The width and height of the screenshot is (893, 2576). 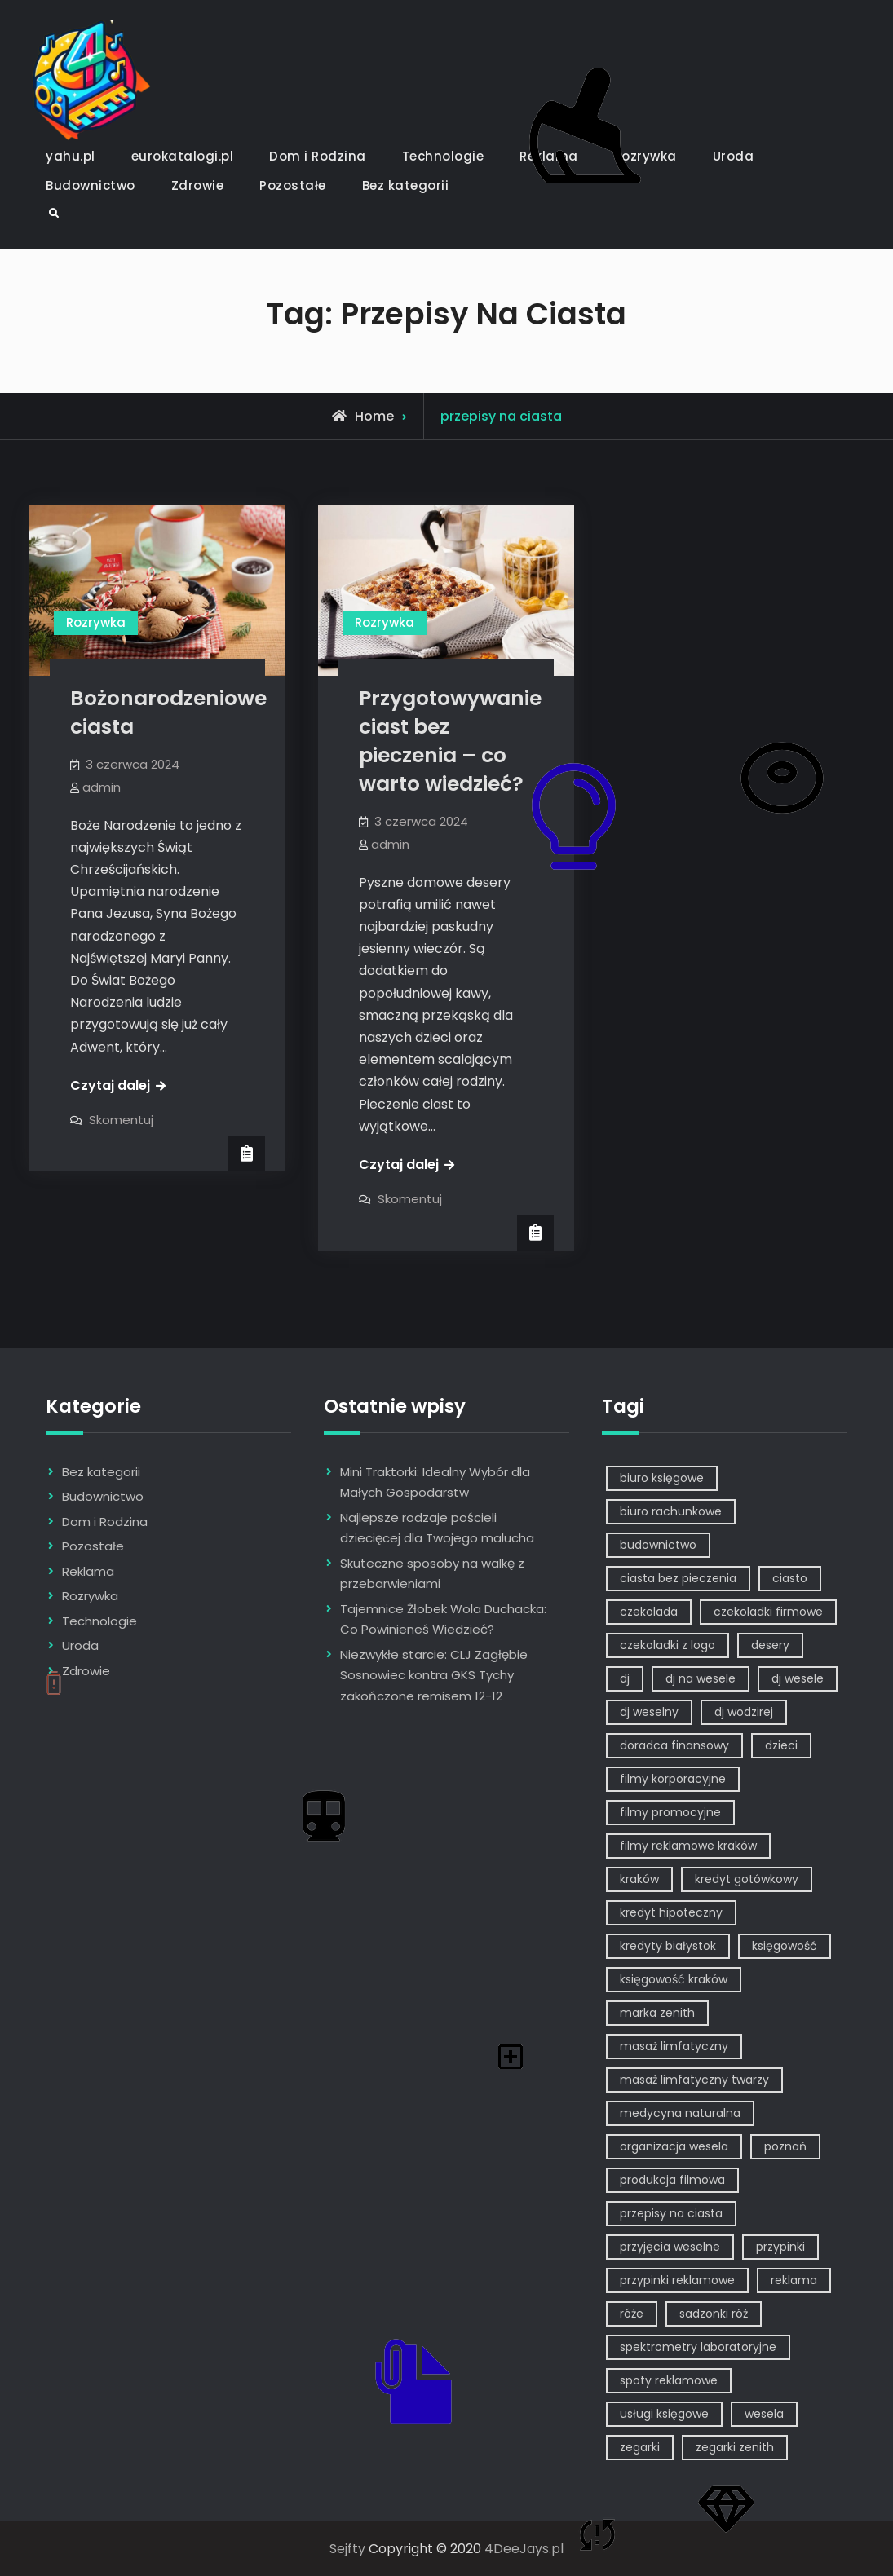 I want to click on get subway or metro directions, so click(x=324, y=1817).